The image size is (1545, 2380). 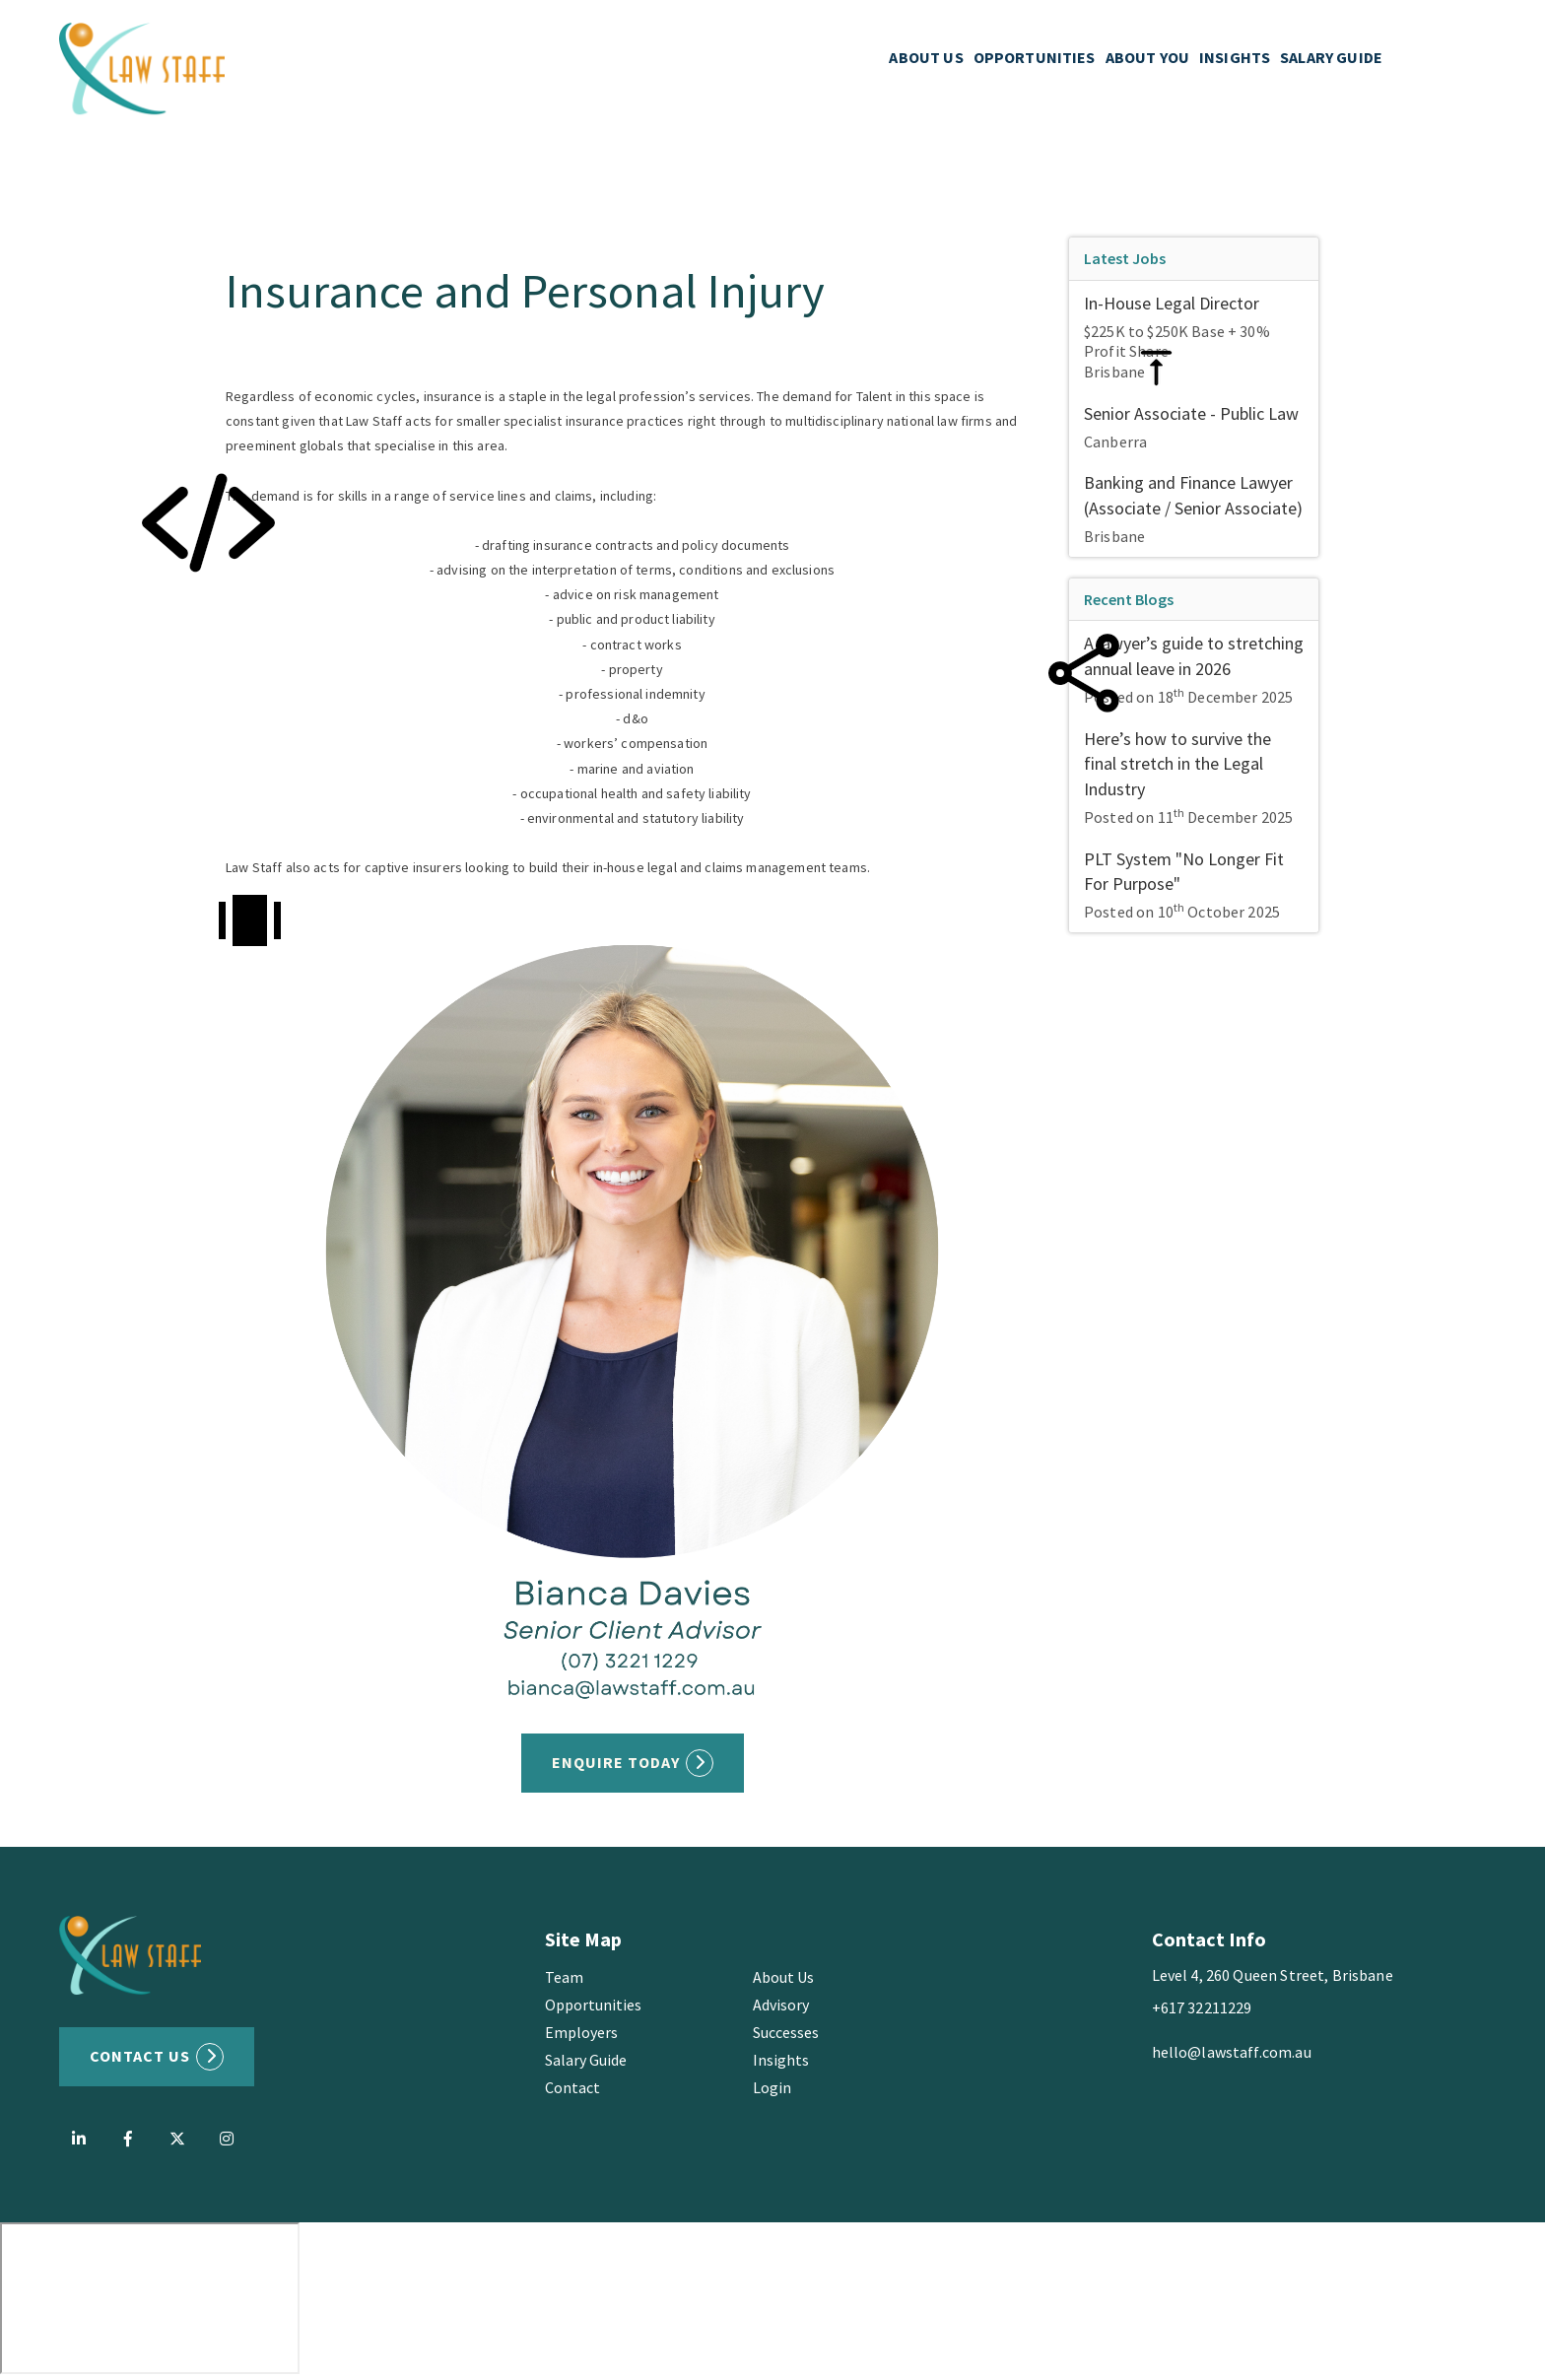 I want to click on share content with others, so click(x=1084, y=673).